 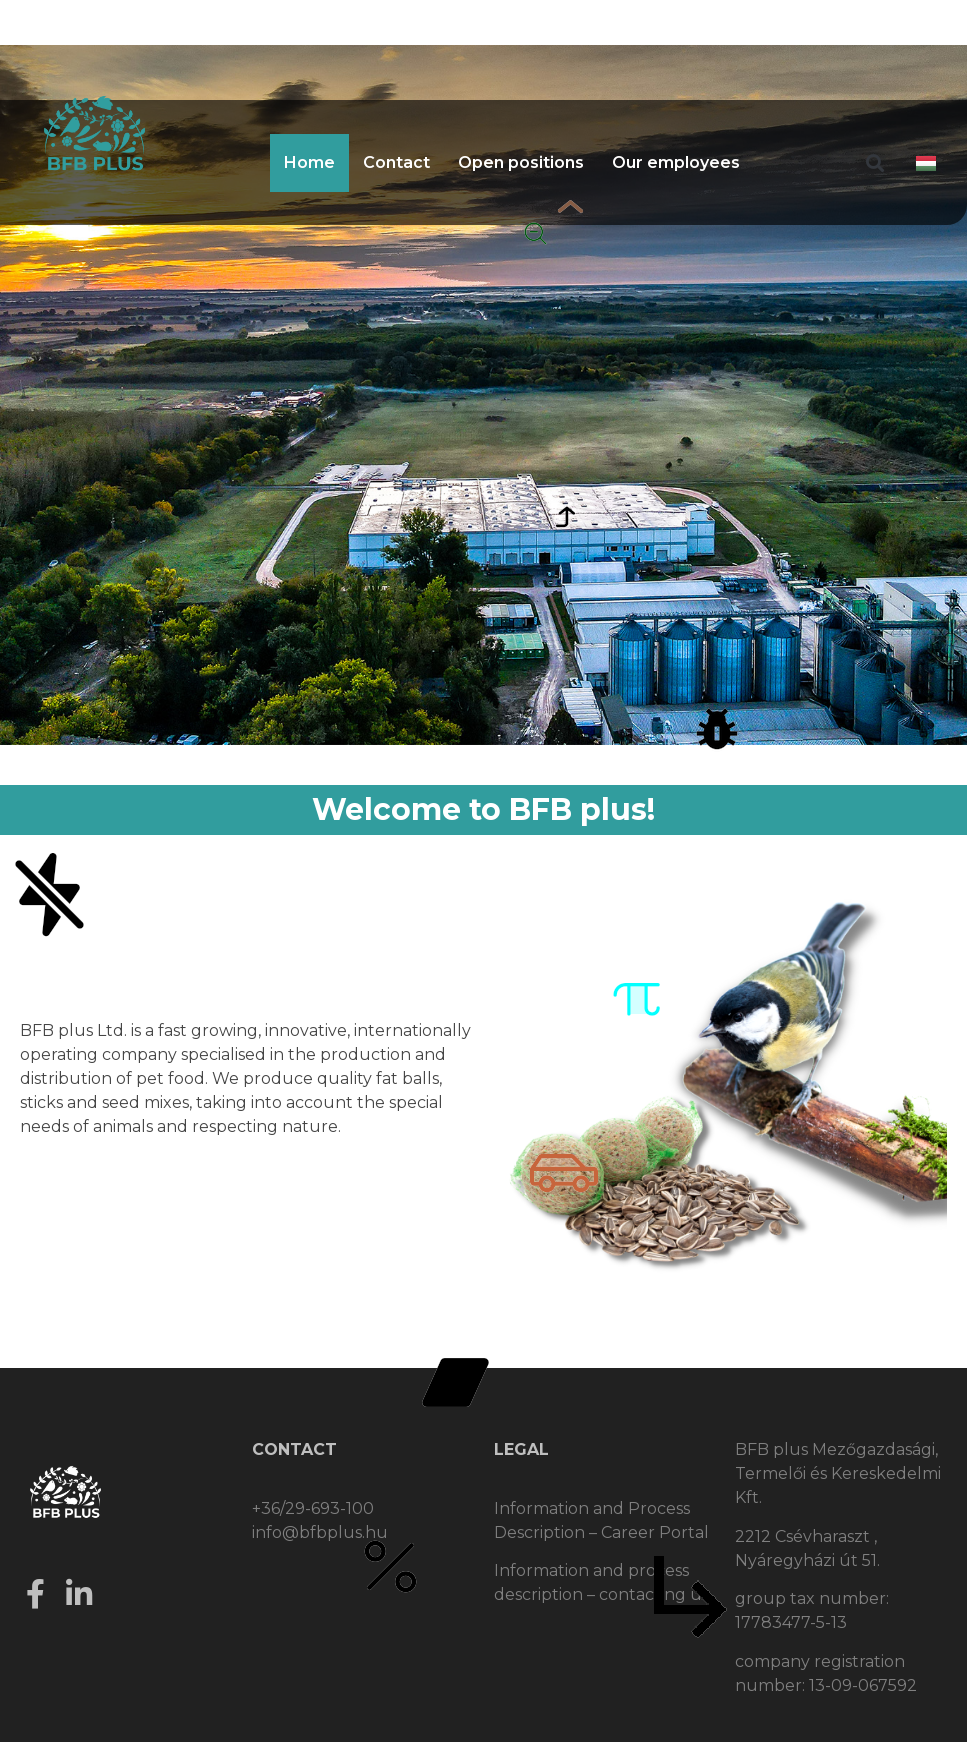 What do you see at coordinates (390, 1566) in the screenshot?
I see `apply or view a discount` at bounding box center [390, 1566].